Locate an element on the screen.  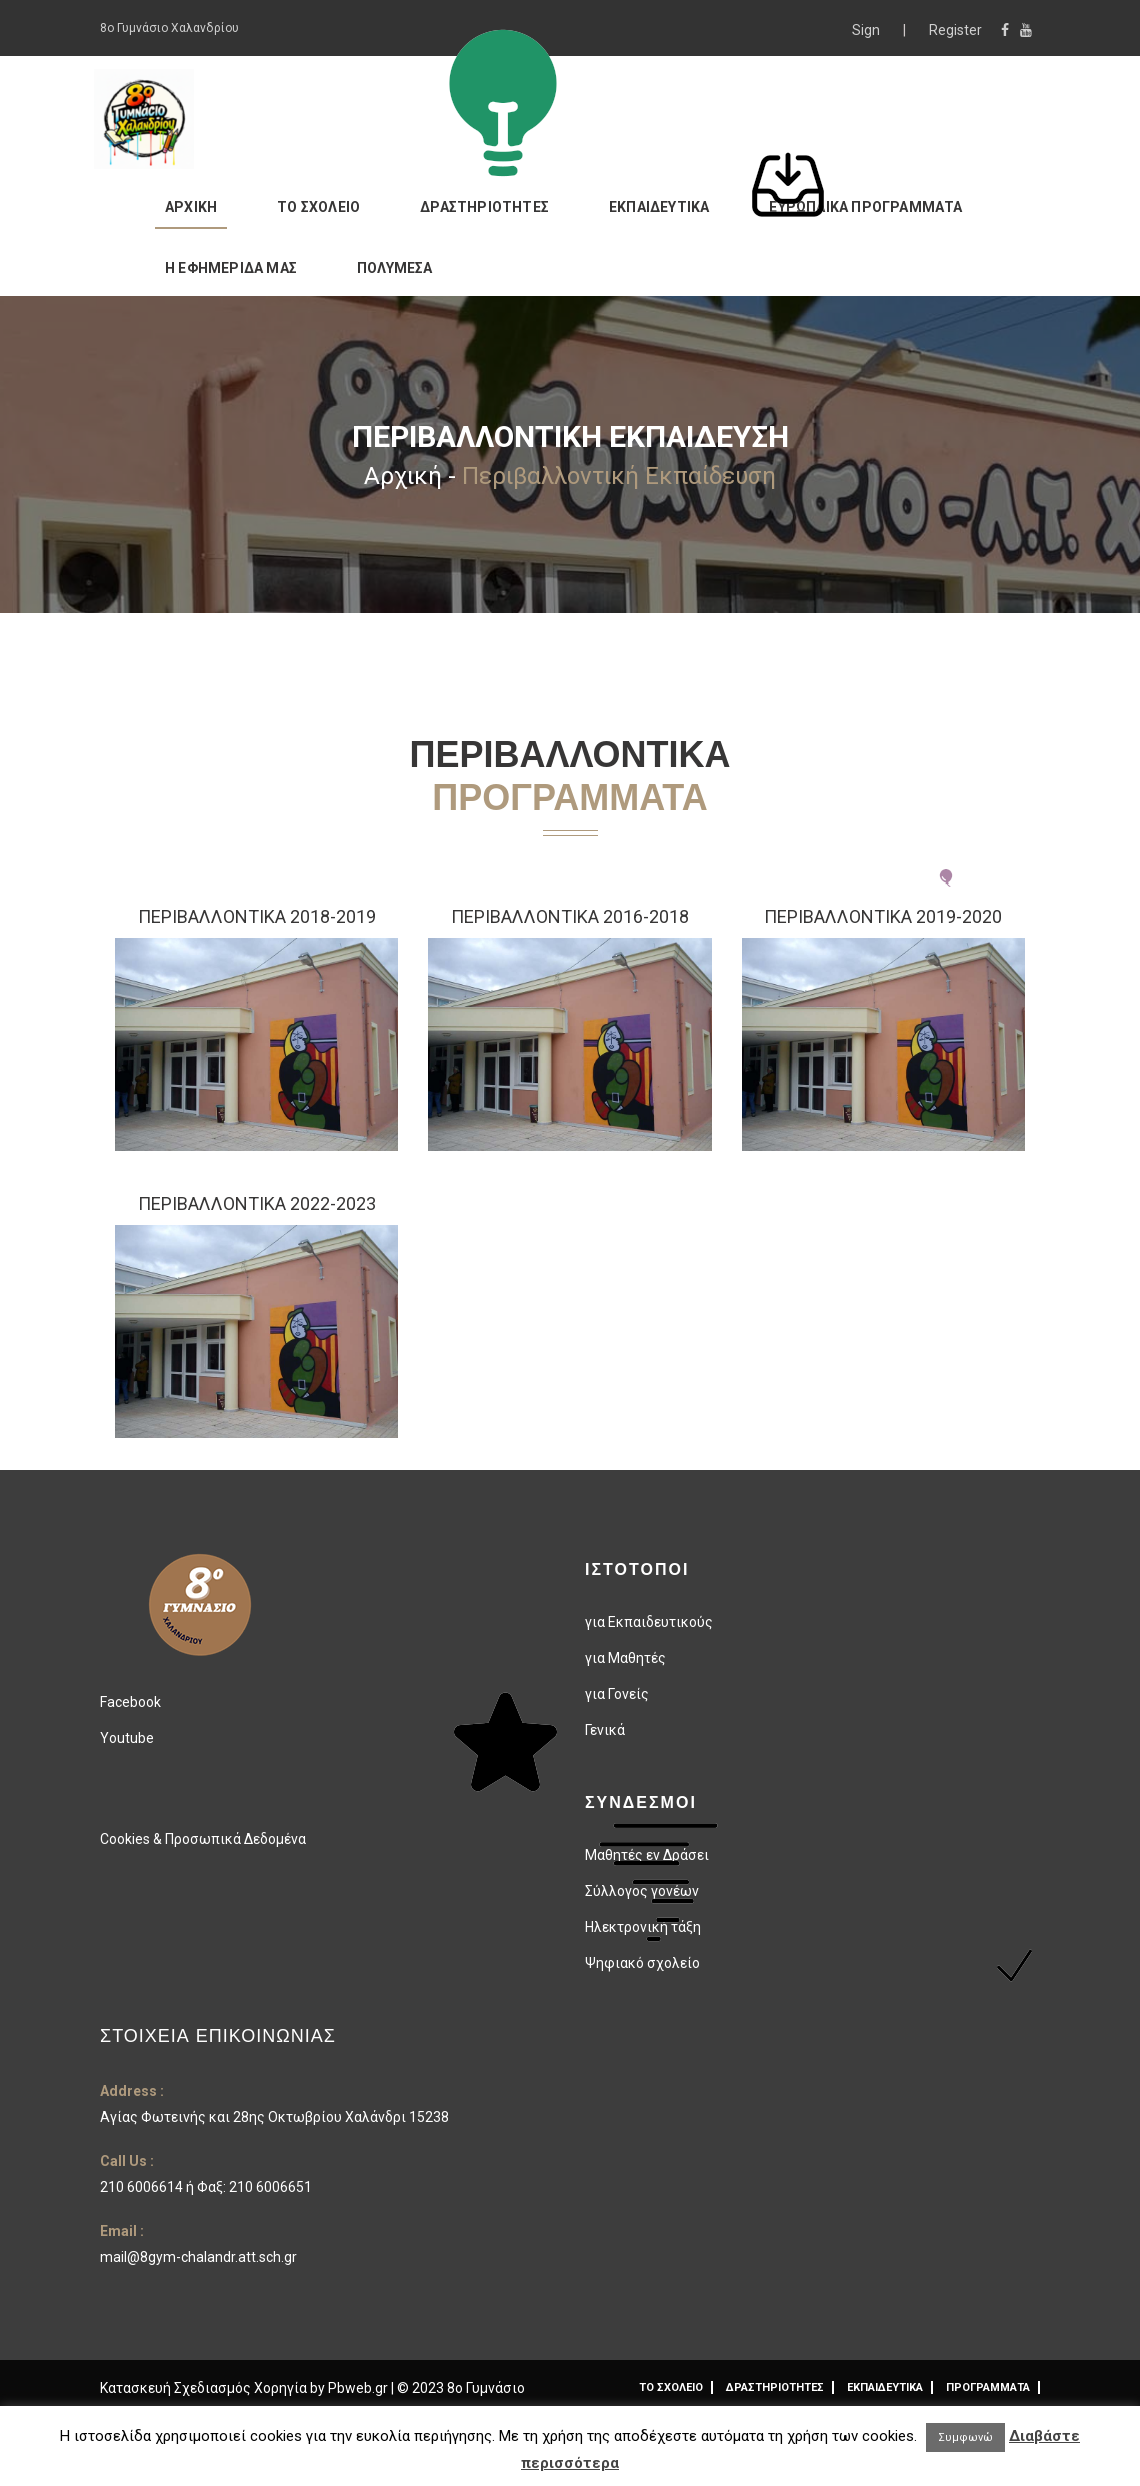
confirm or complete an action is located at coordinates (1014, 1965).